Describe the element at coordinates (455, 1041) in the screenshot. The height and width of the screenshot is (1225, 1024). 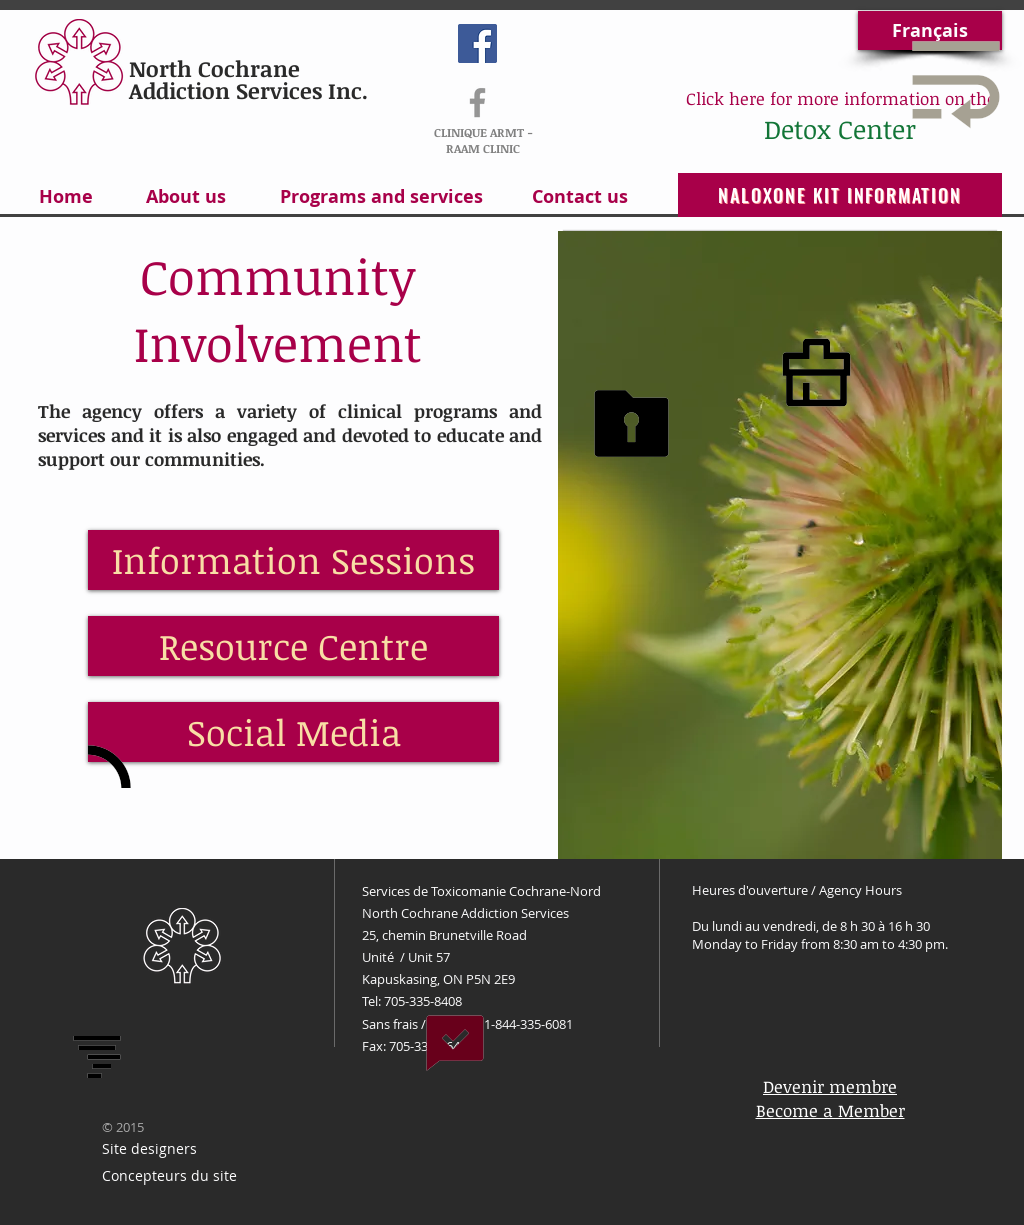
I see `message sent successfully` at that location.